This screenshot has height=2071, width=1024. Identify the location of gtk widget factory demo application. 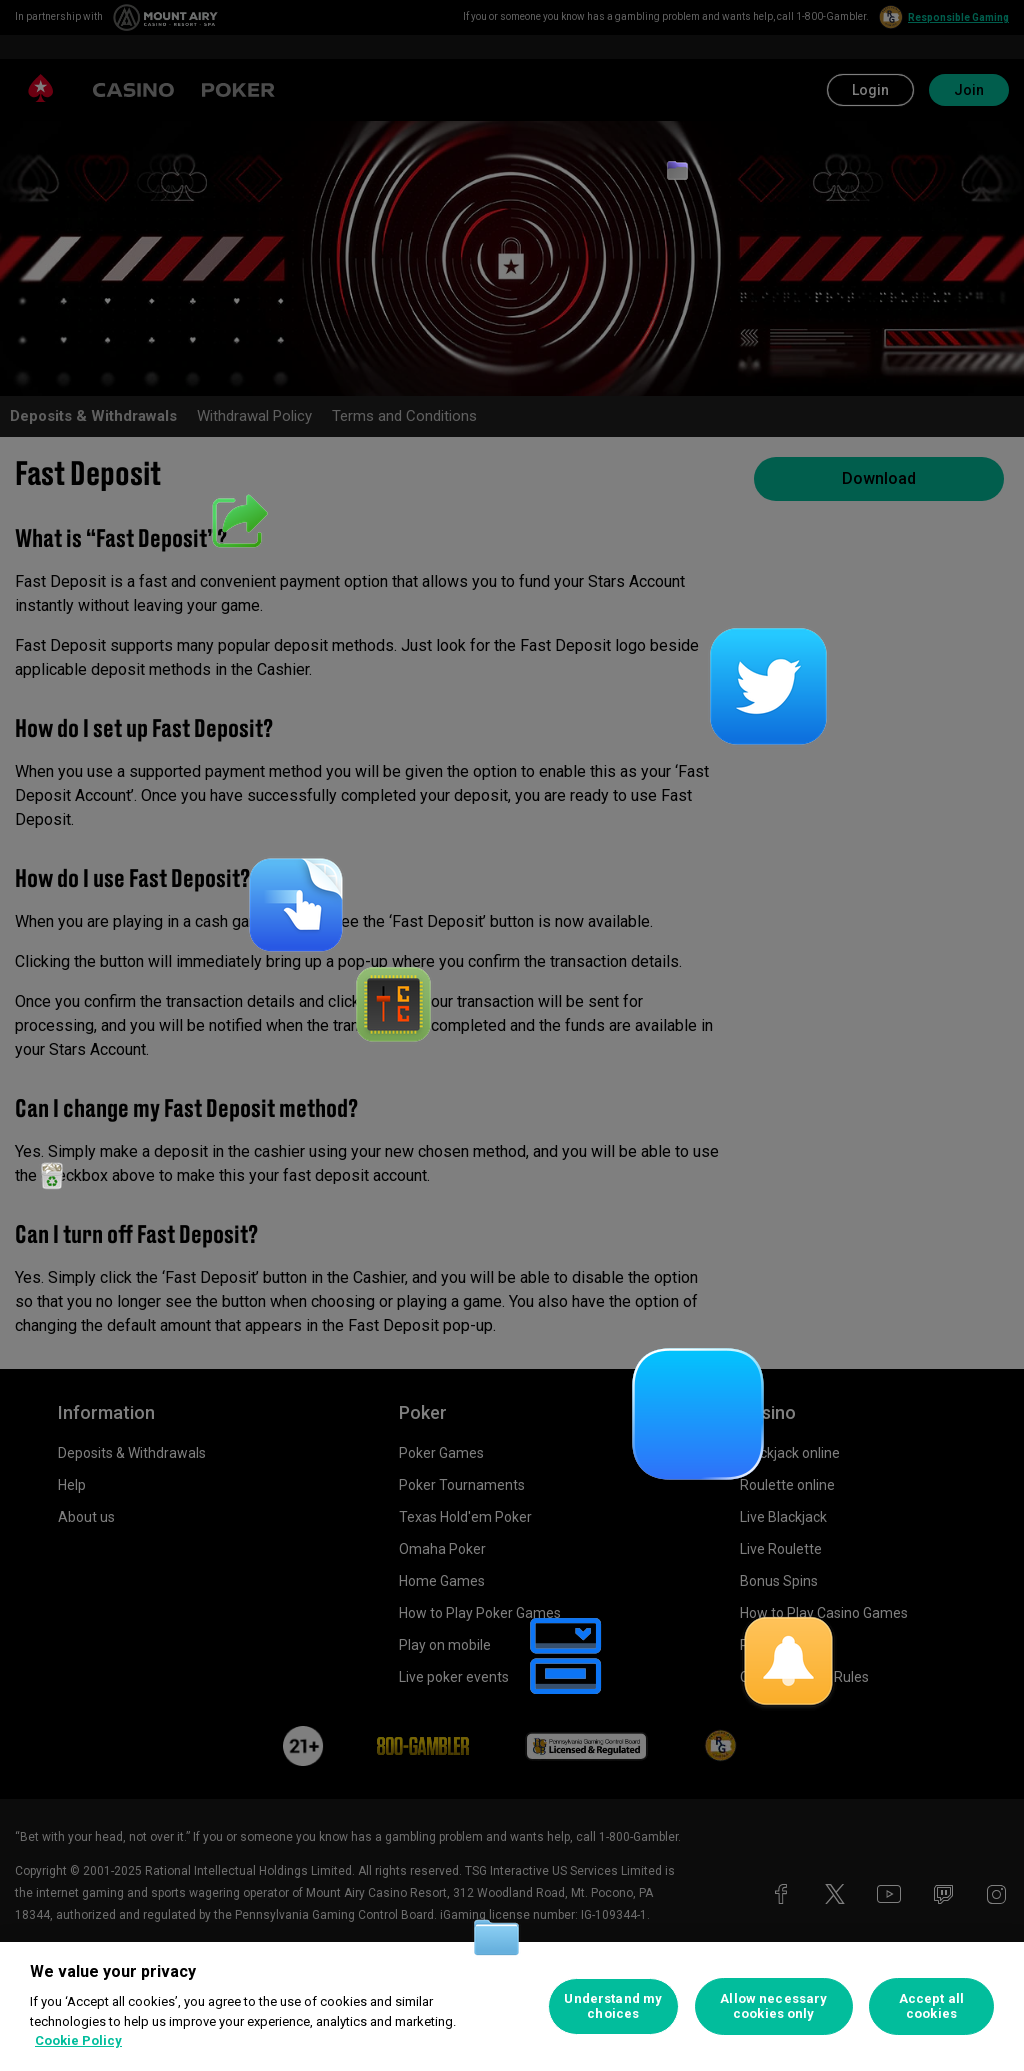
(565, 1653).